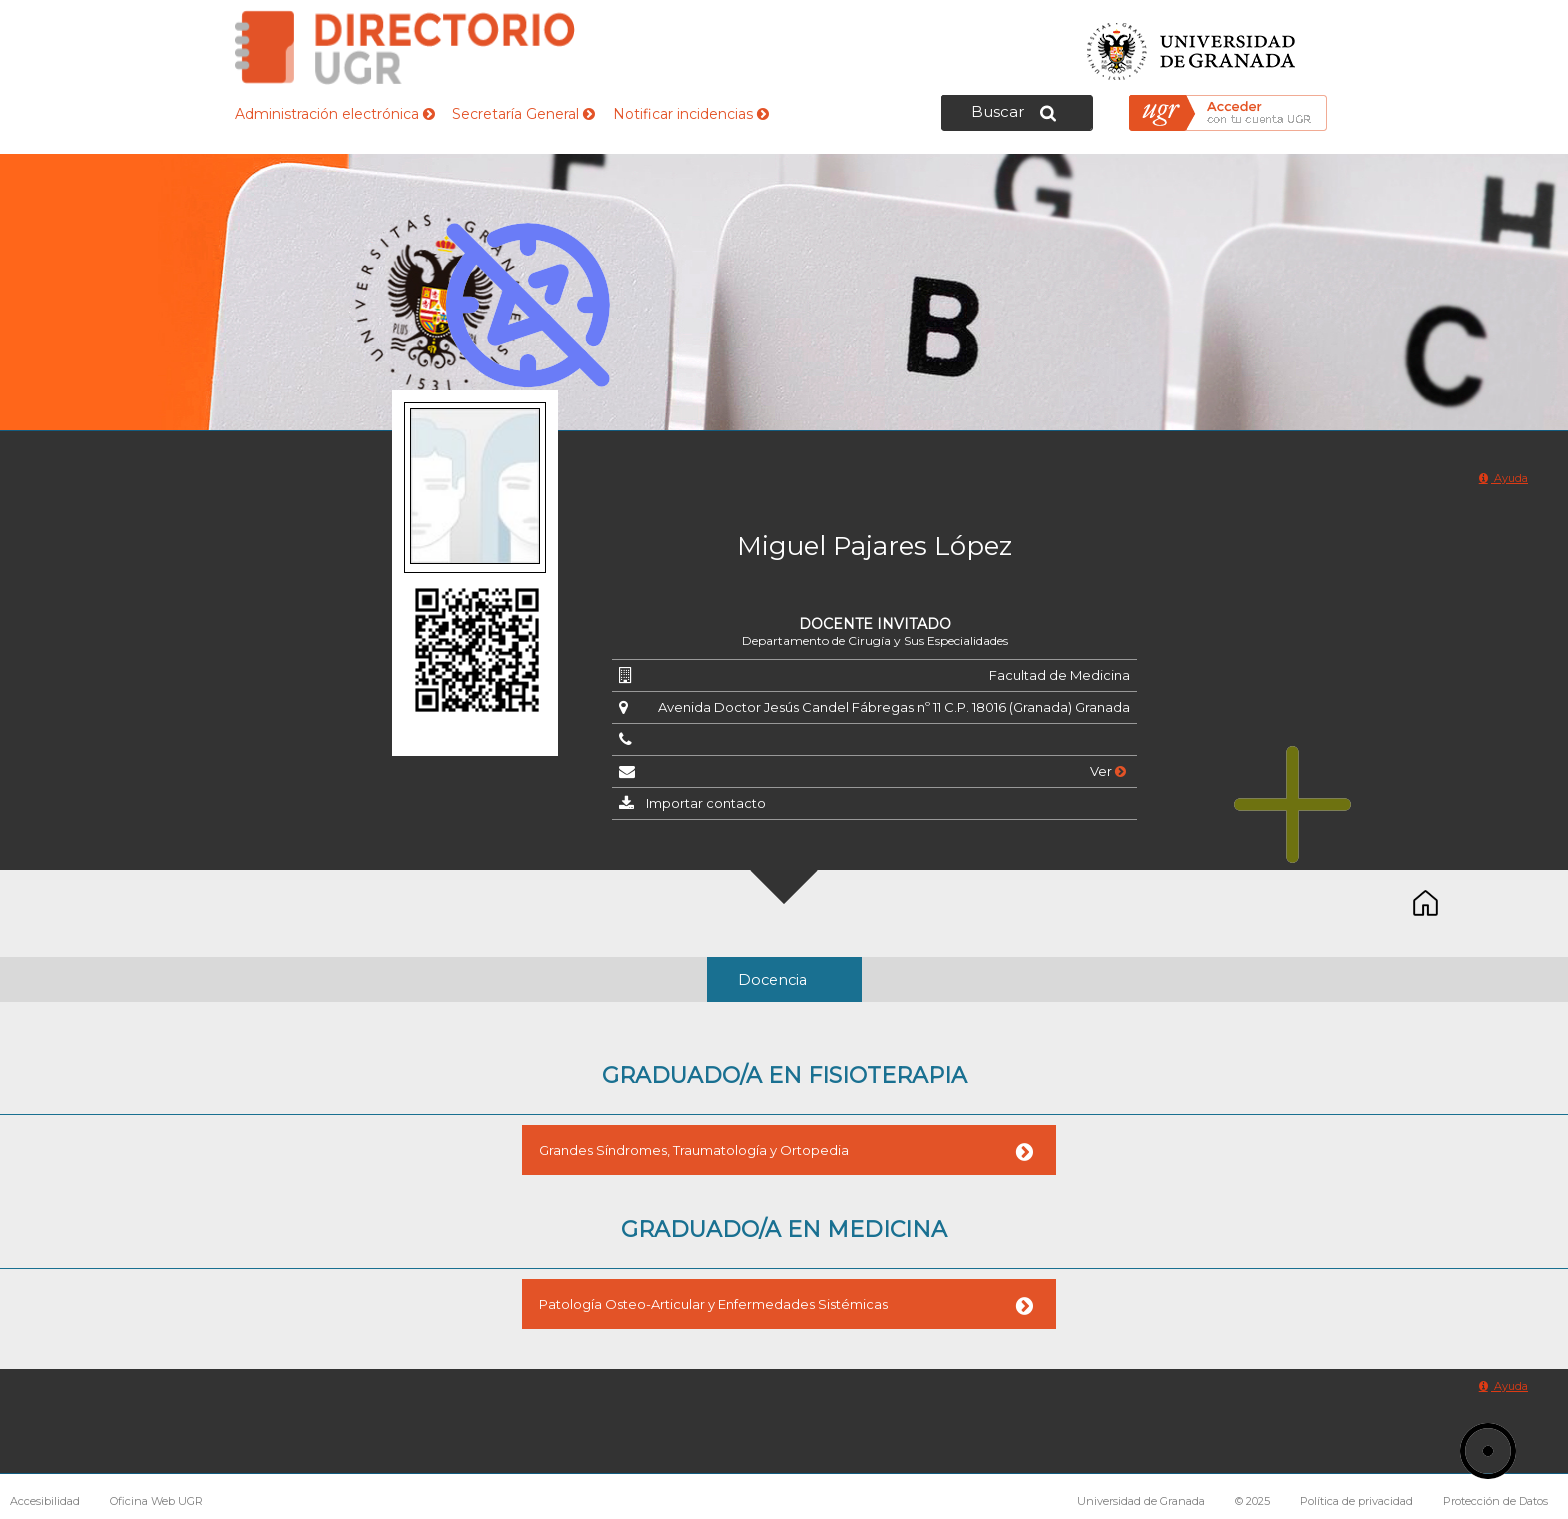 The width and height of the screenshot is (1568, 1519). Describe the element at coordinates (528, 305) in the screenshot. I see `compass or navigation feature disabled` at that location.